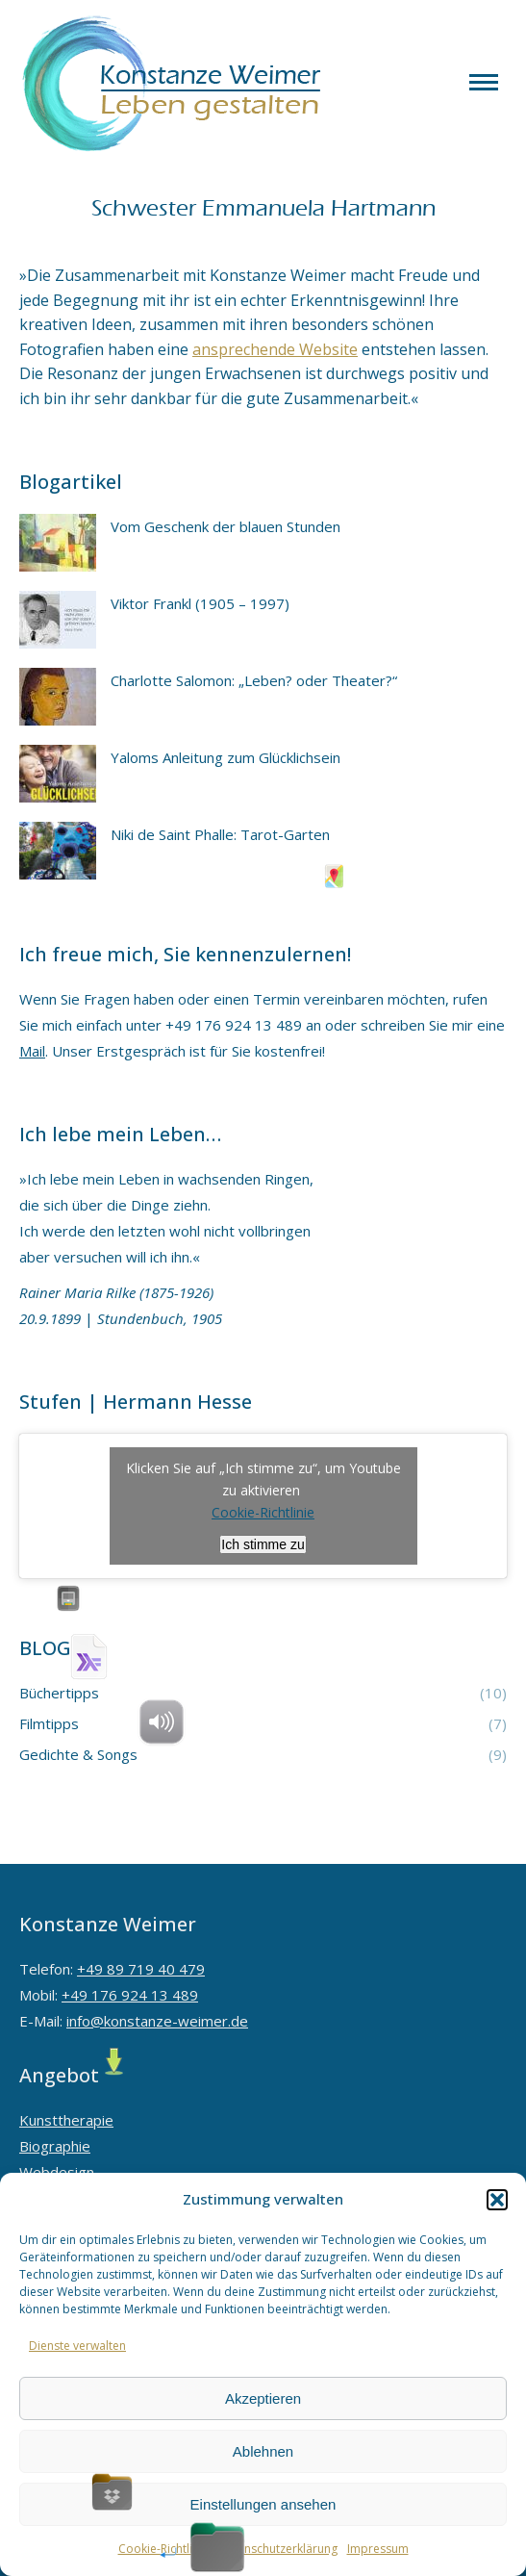 The width and height of the screenshot is (526, 2576). I want to click on reply to an email message, so click(167, 2551).